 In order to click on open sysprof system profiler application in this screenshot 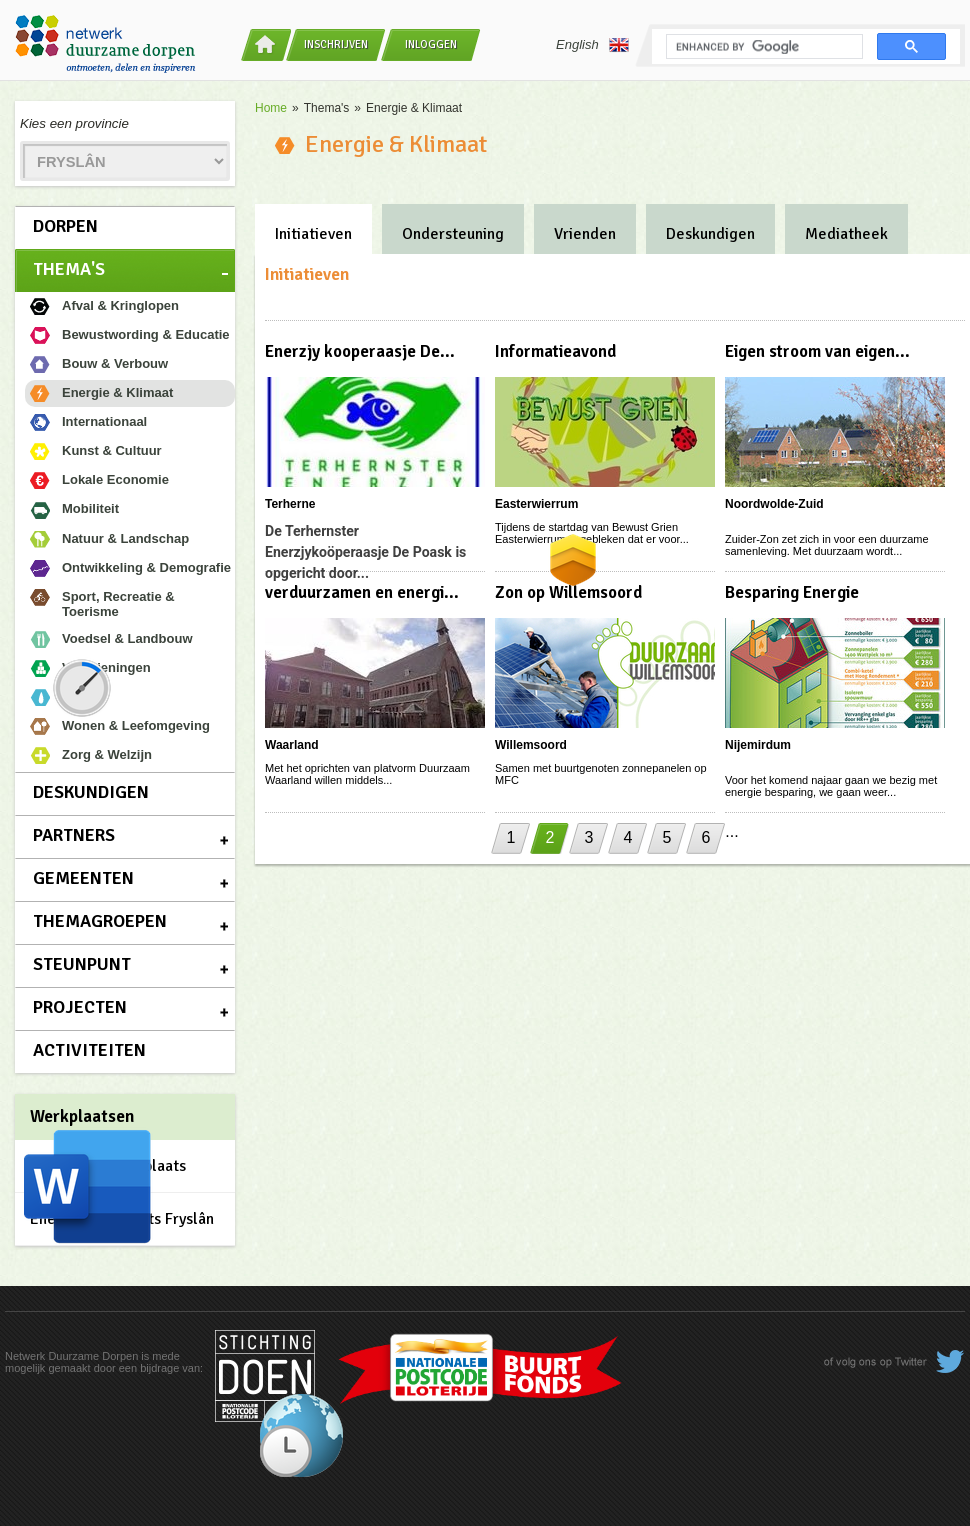, I will do `click(82, 688)`.